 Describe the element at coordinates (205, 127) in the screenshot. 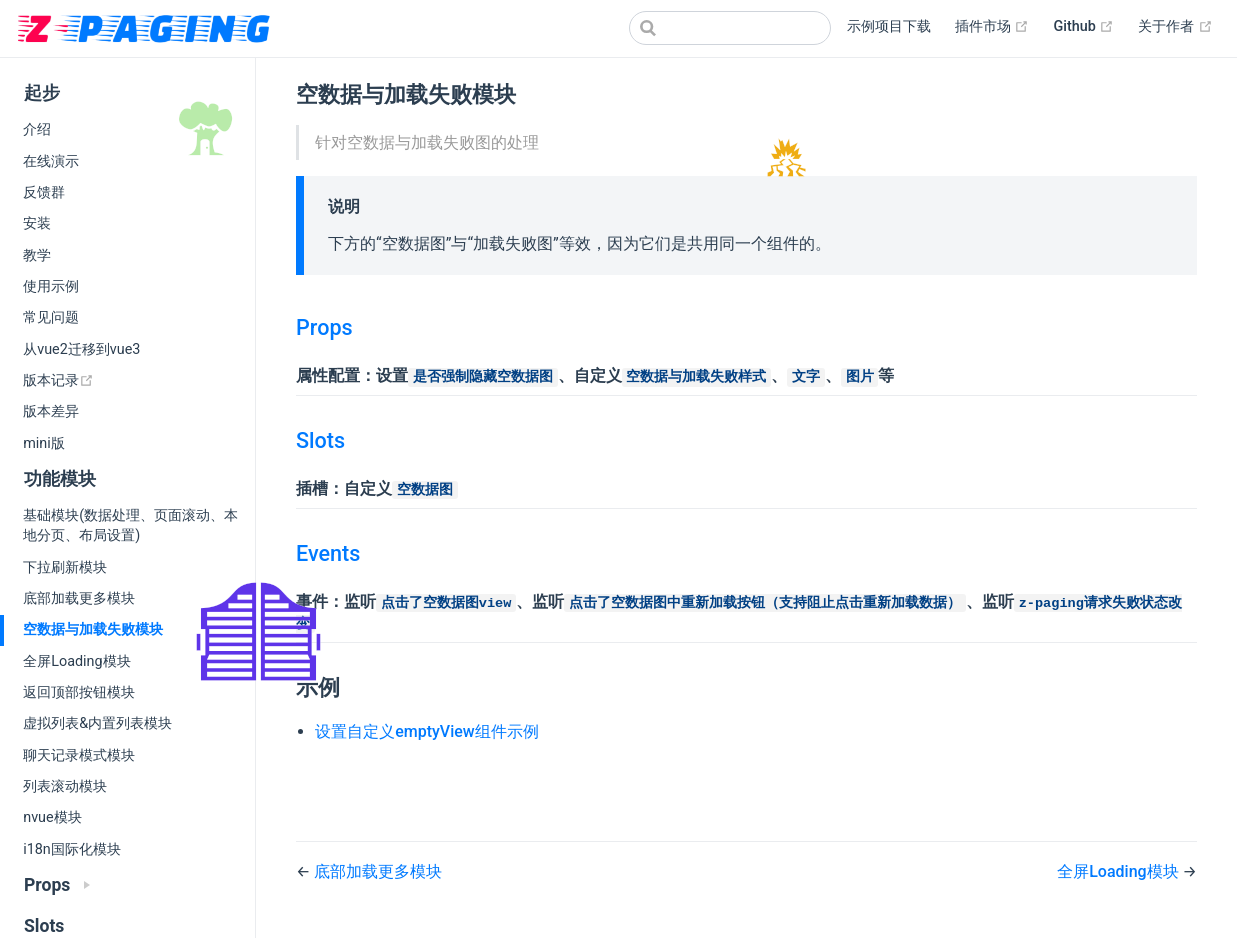

I see `enter a treehouse or forest dwelling` at that location.